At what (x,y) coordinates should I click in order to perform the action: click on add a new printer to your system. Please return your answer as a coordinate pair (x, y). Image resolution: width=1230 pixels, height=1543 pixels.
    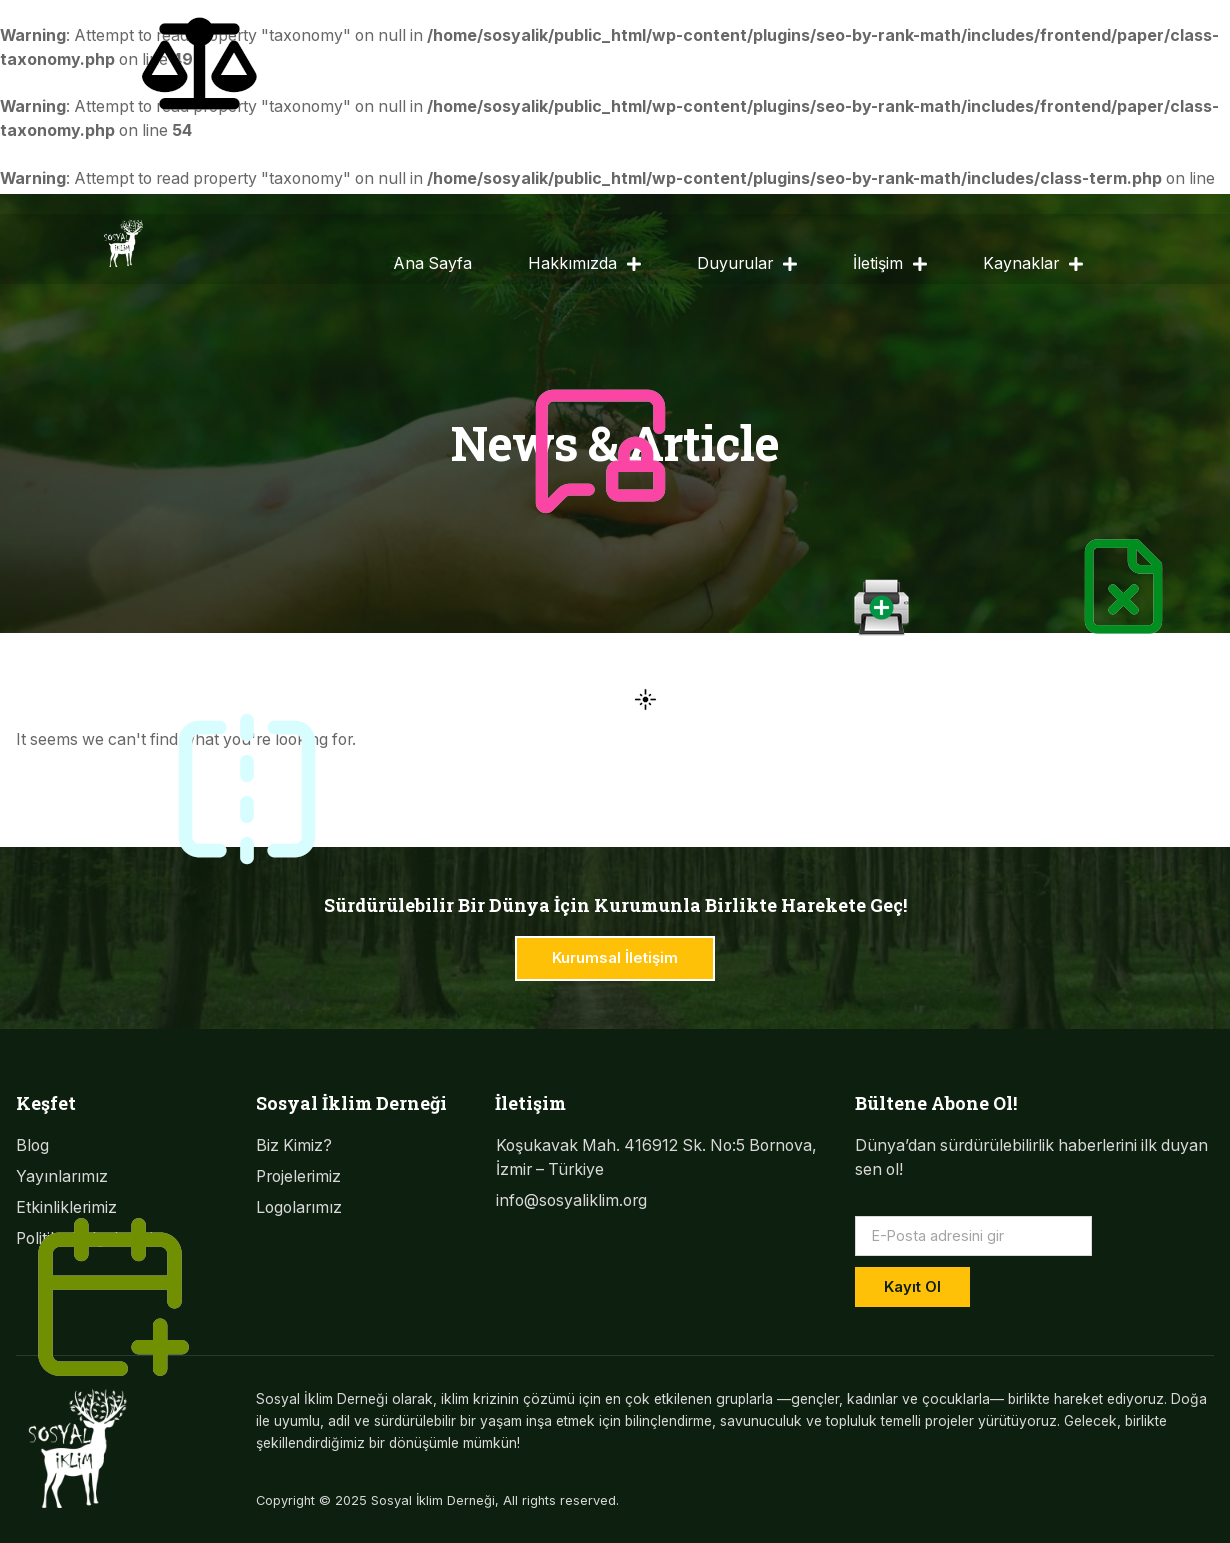
    Looking at the image, I should click on (881, 607).